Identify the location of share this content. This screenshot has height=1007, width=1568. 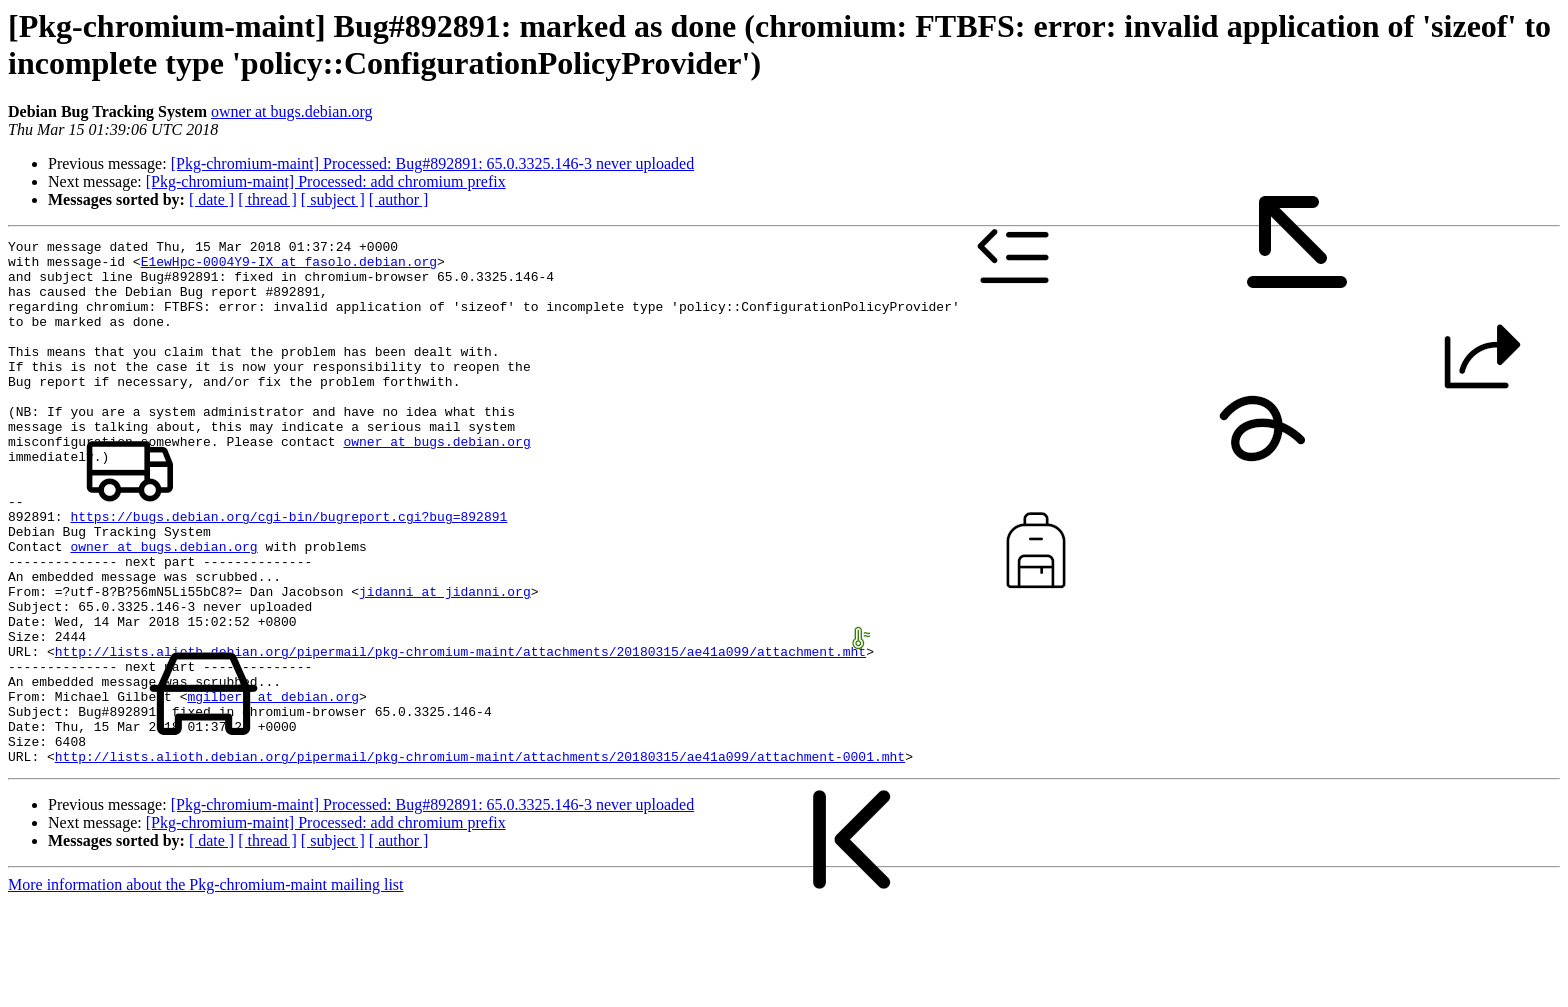
(1482, 353).